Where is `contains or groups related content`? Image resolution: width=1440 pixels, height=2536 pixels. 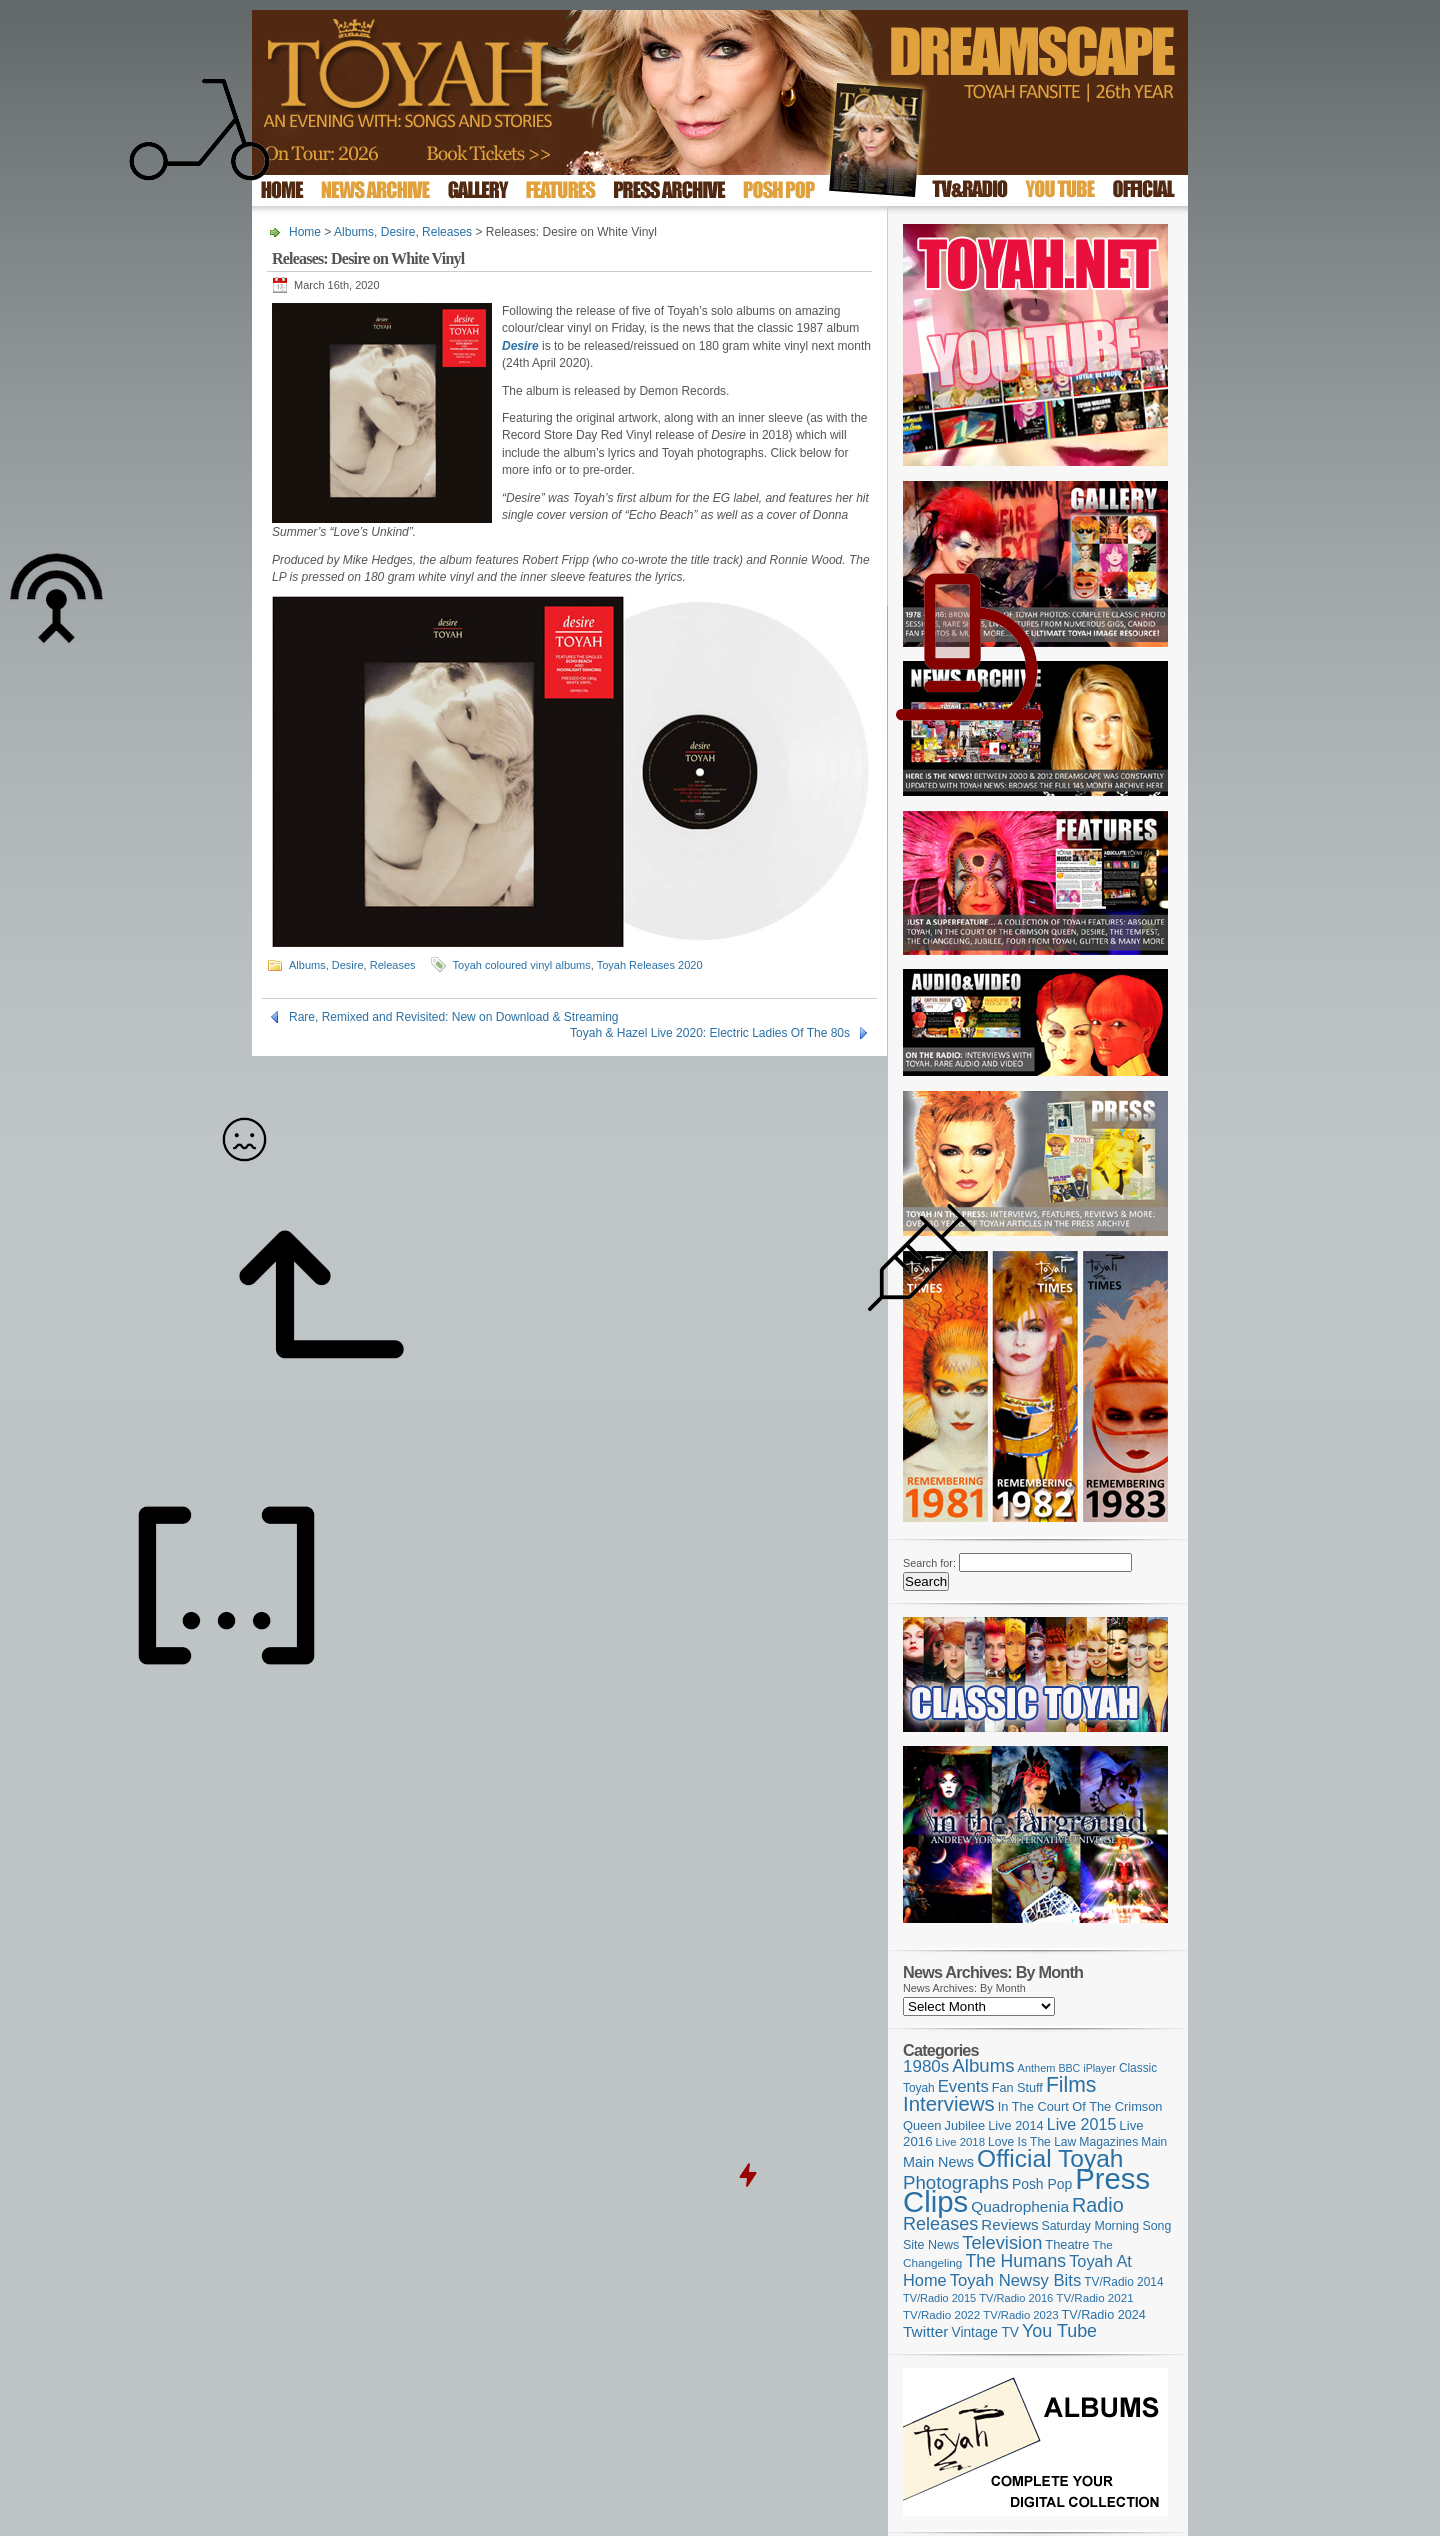
contains or groups related content is located at coordinates (226, 1585).